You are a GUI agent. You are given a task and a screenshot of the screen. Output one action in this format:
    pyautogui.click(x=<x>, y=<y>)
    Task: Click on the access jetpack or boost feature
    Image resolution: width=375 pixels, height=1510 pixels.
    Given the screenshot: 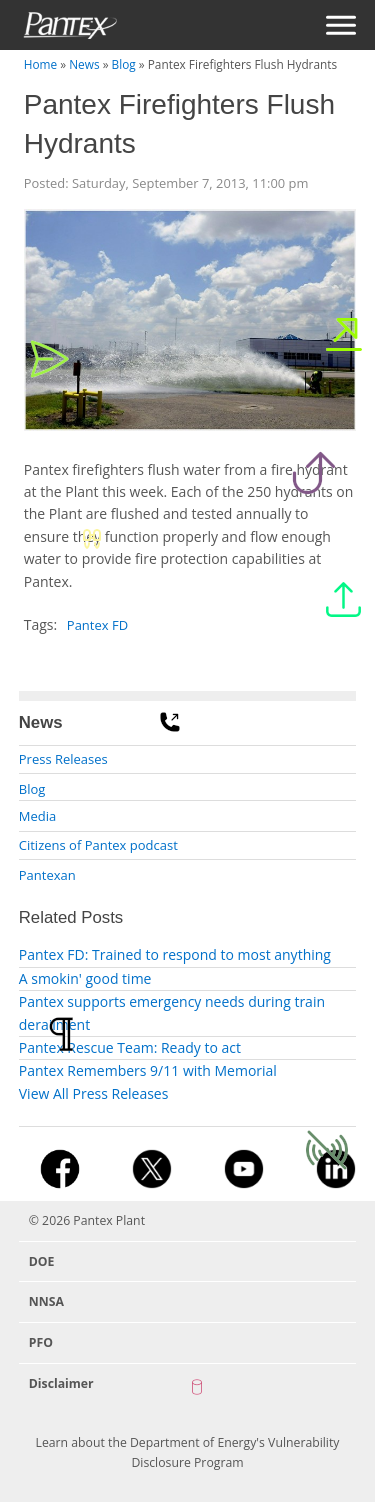 What is the action you would take?
    pyautogui.click(x=92, y=539)
    